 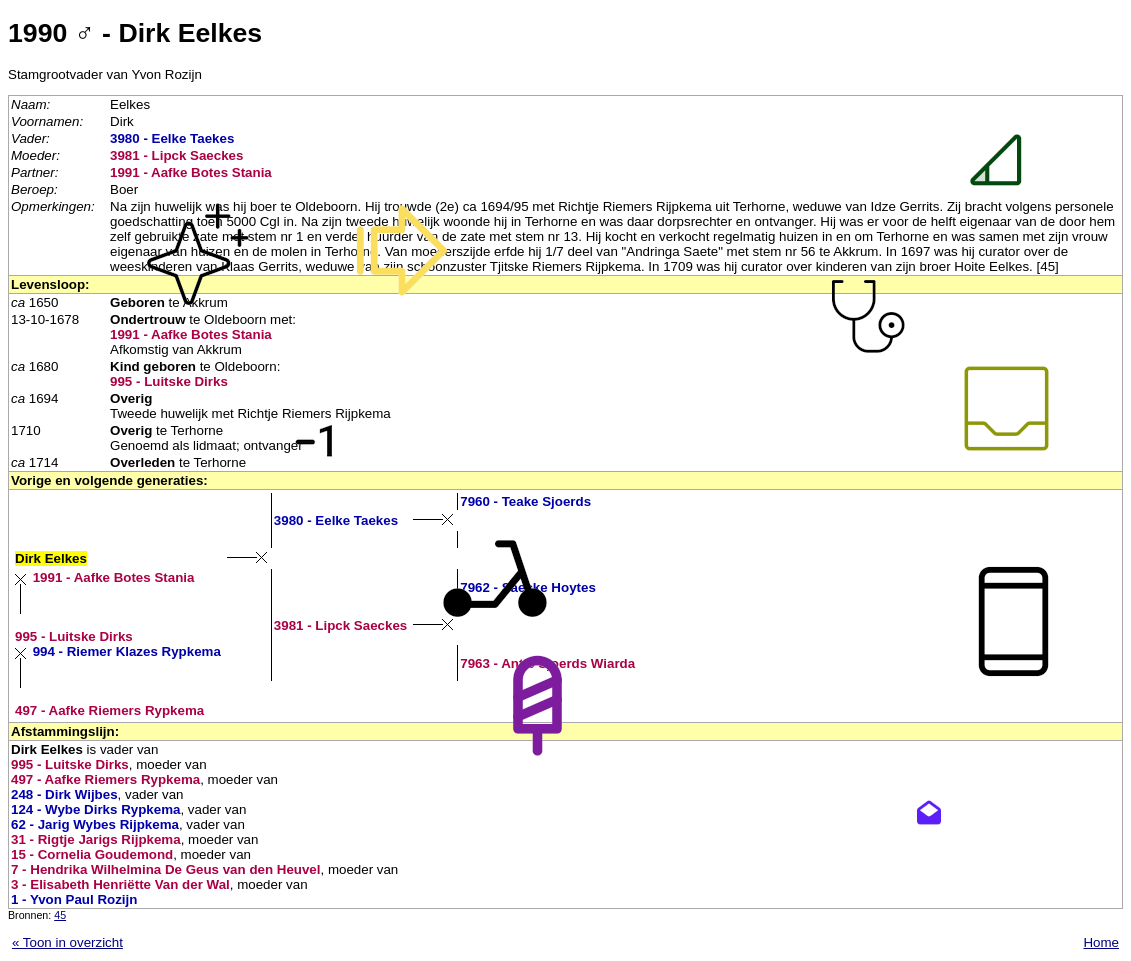 I want to click on select scooter as transportation mode, so click(x=495, y=583).